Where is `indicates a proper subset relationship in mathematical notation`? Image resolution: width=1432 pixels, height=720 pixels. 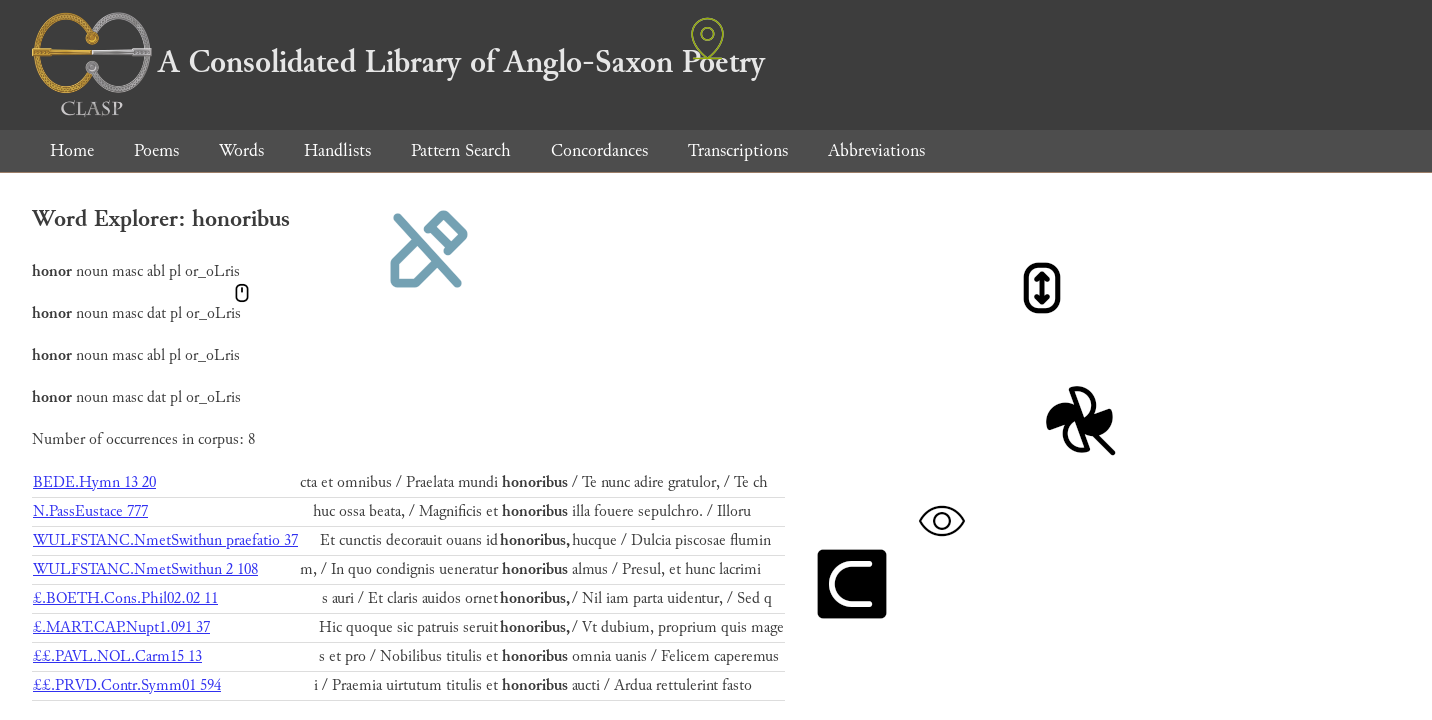
indicates a proper subset relationship in mathematical notation is located at coordinates (852, 584).